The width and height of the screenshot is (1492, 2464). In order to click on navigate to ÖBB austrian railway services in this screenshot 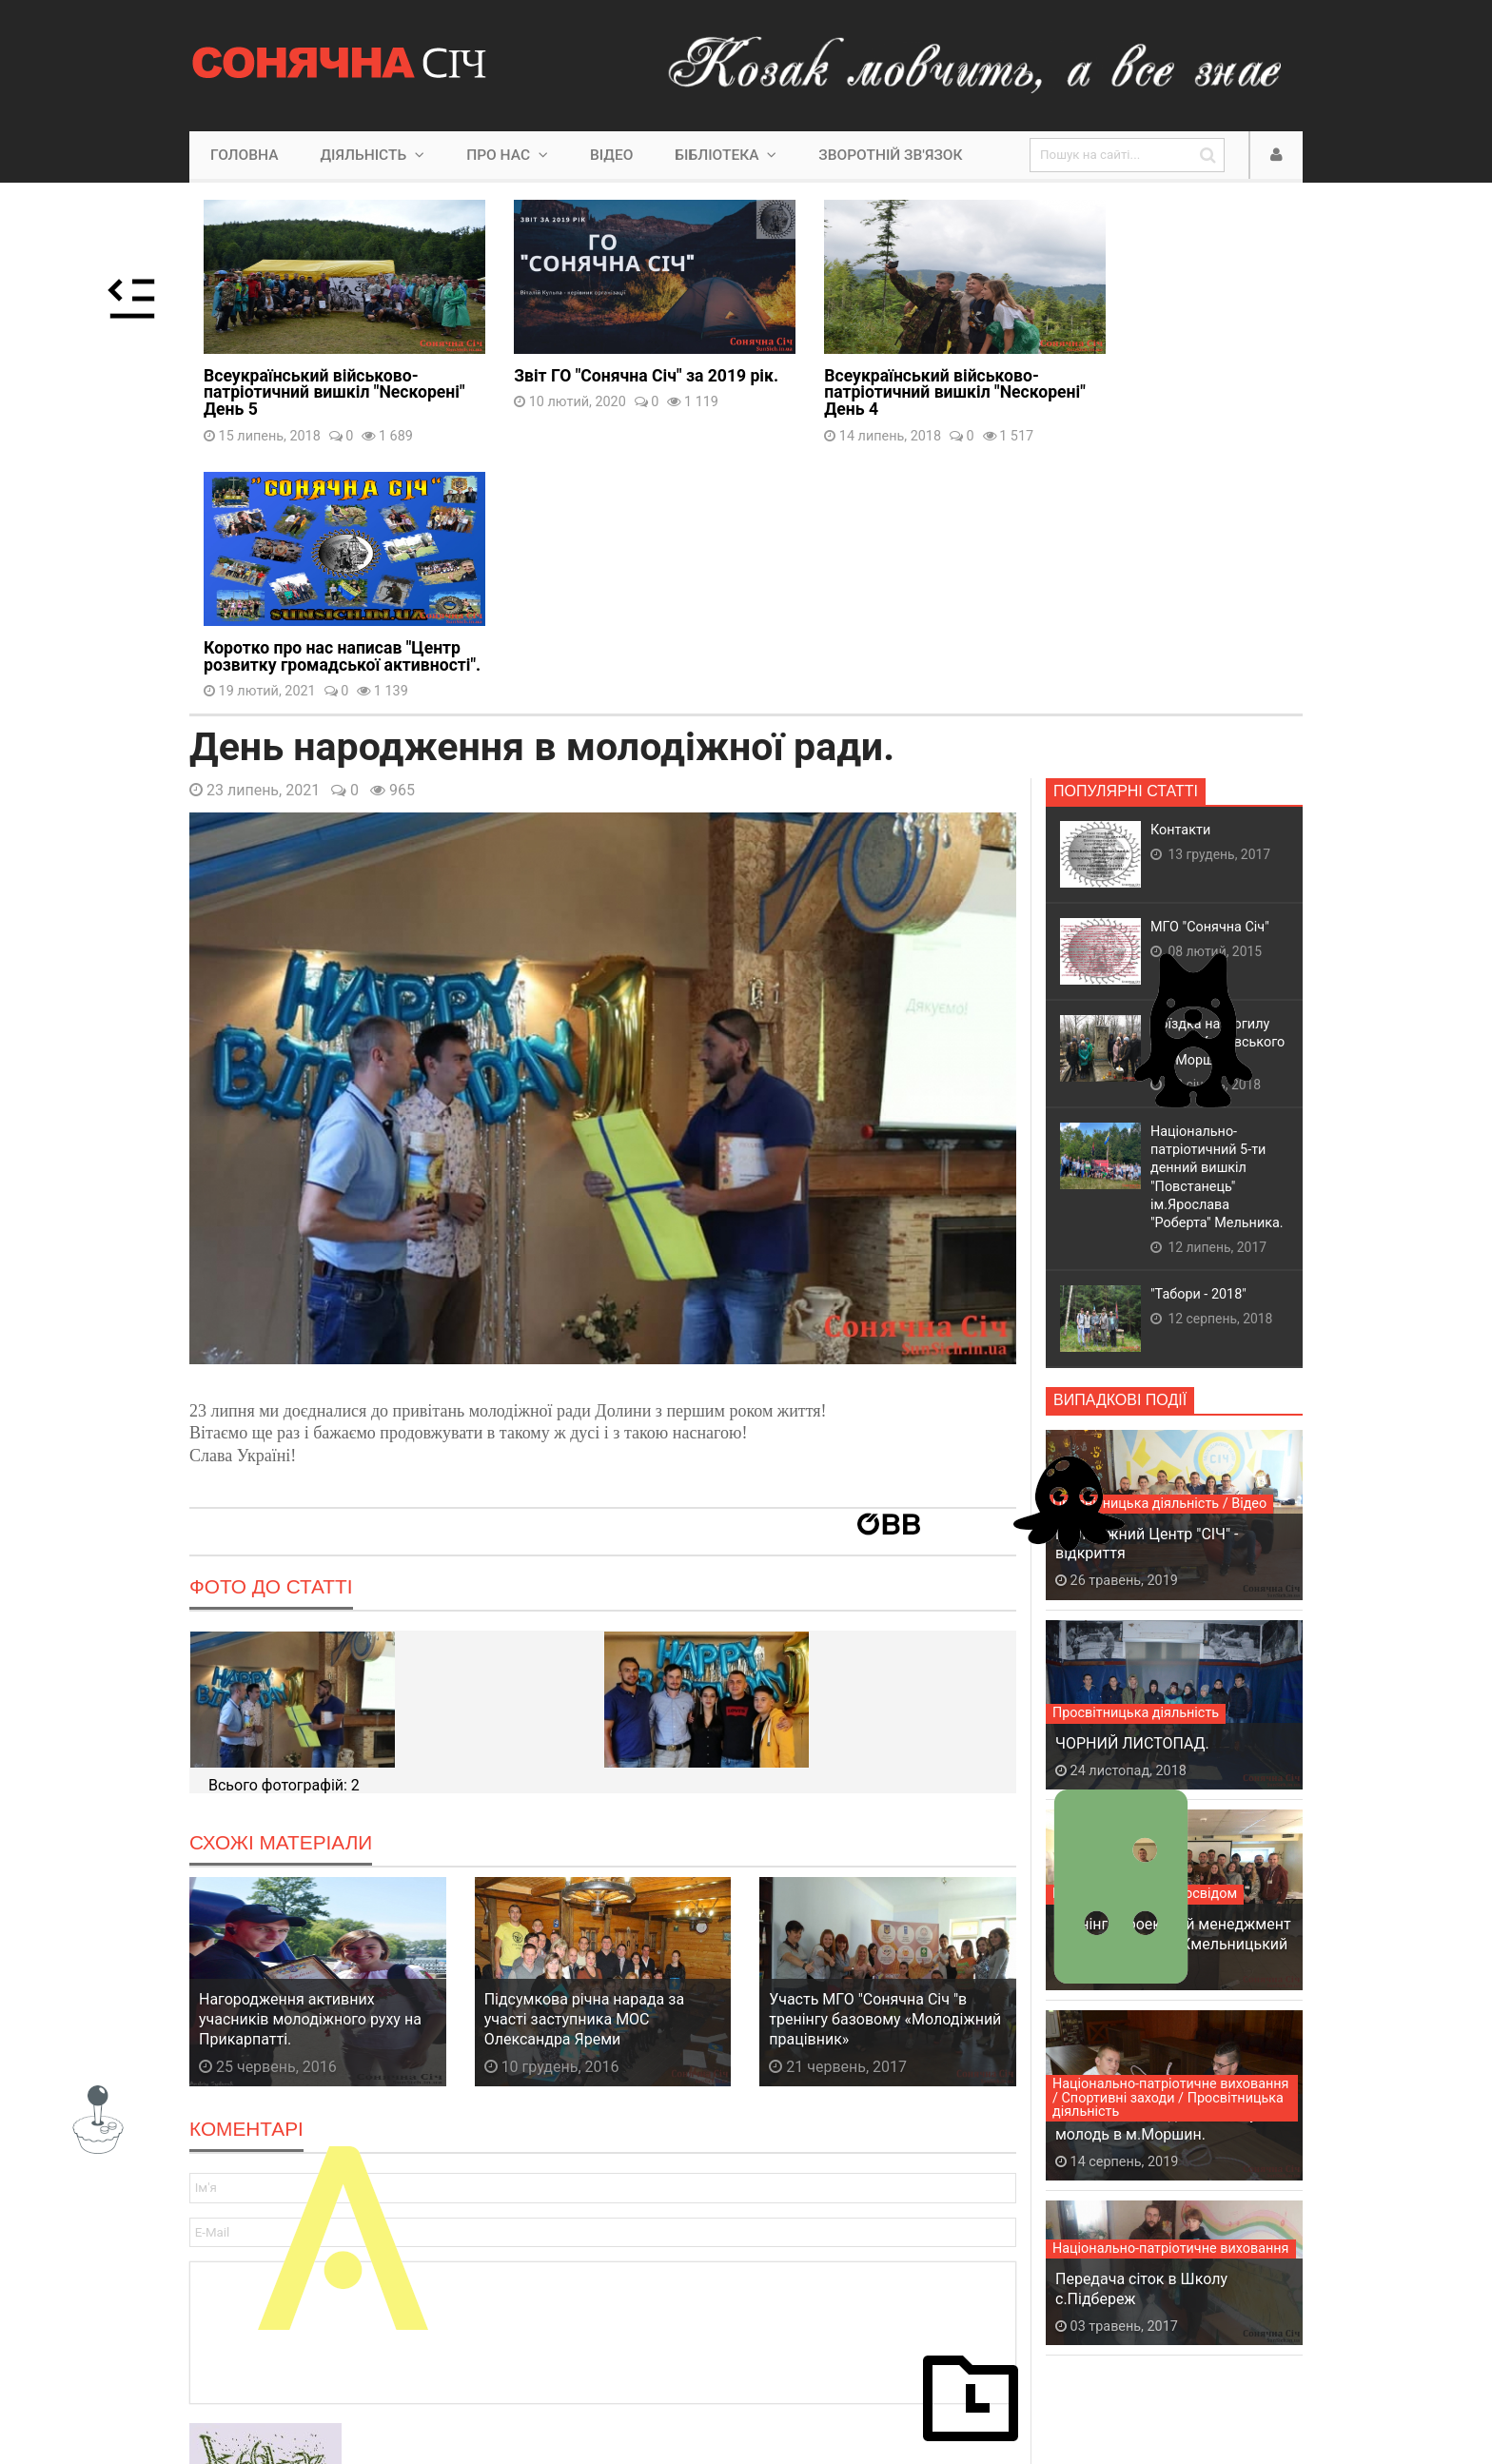, I will do `click(889, 1524)`.